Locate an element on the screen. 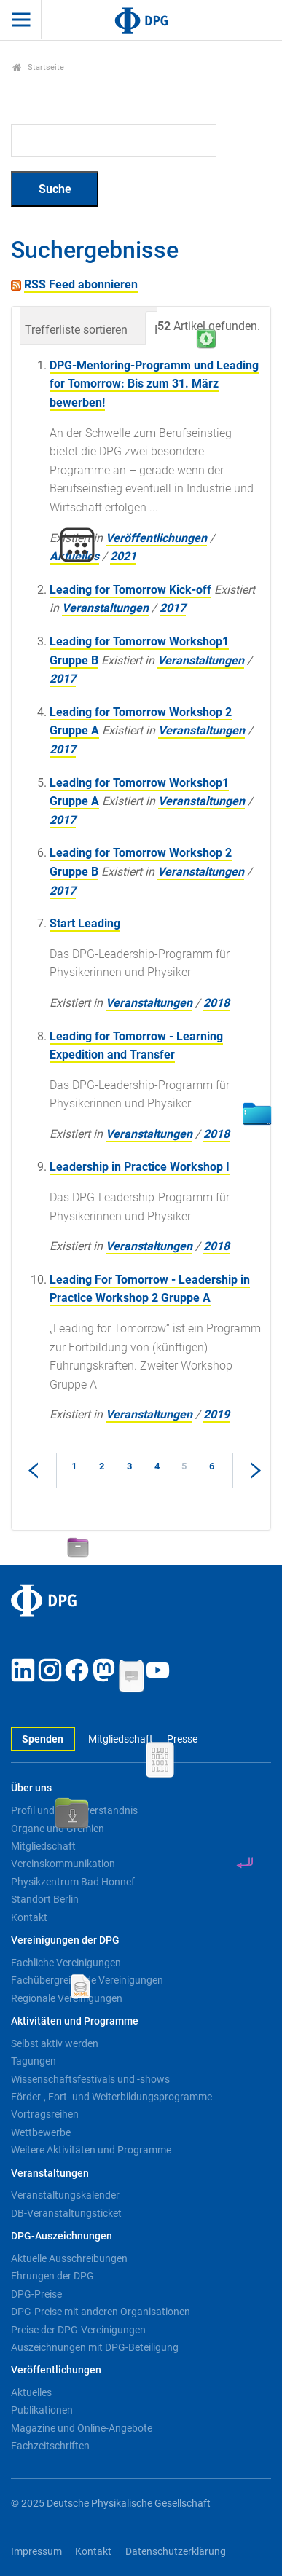 This screenshot has height=2576, width=282. open calendar application is located at coordinates (77, 545).